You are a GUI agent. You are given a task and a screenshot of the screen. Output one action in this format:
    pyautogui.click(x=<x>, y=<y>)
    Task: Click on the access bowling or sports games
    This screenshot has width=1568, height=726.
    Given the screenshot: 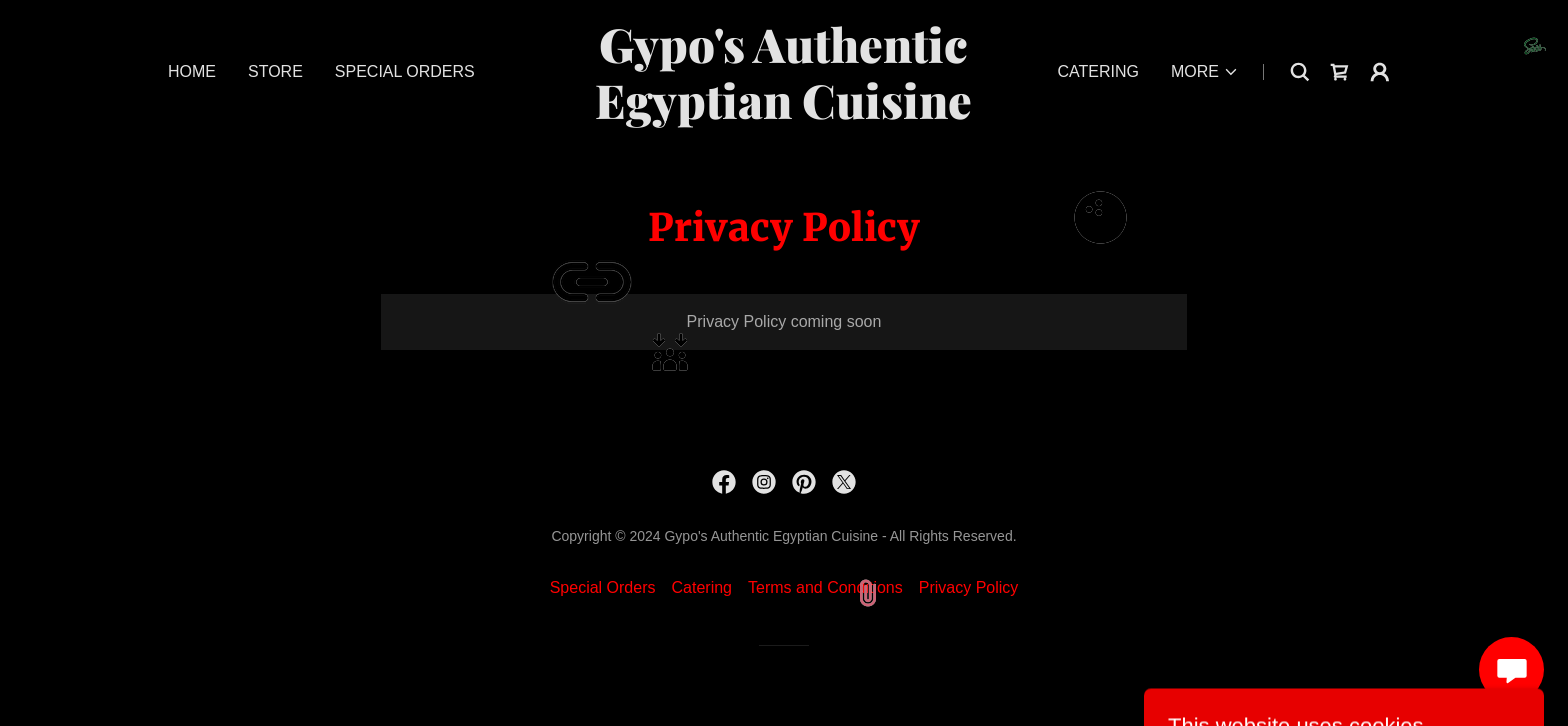 What is the action you would take?
    pyautogui.click(x=1100, y=217)
    